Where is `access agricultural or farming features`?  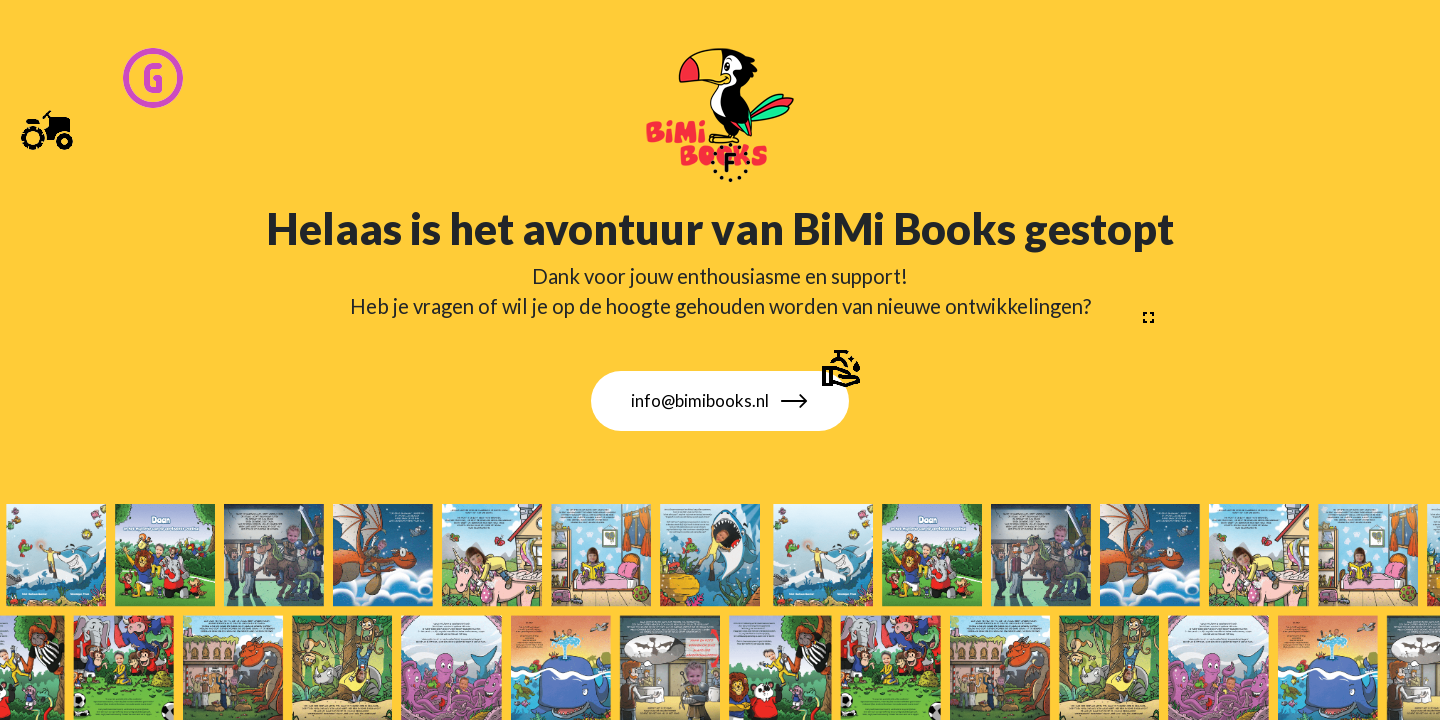 access agricultural or farming features is located at coordinates (47, 131).